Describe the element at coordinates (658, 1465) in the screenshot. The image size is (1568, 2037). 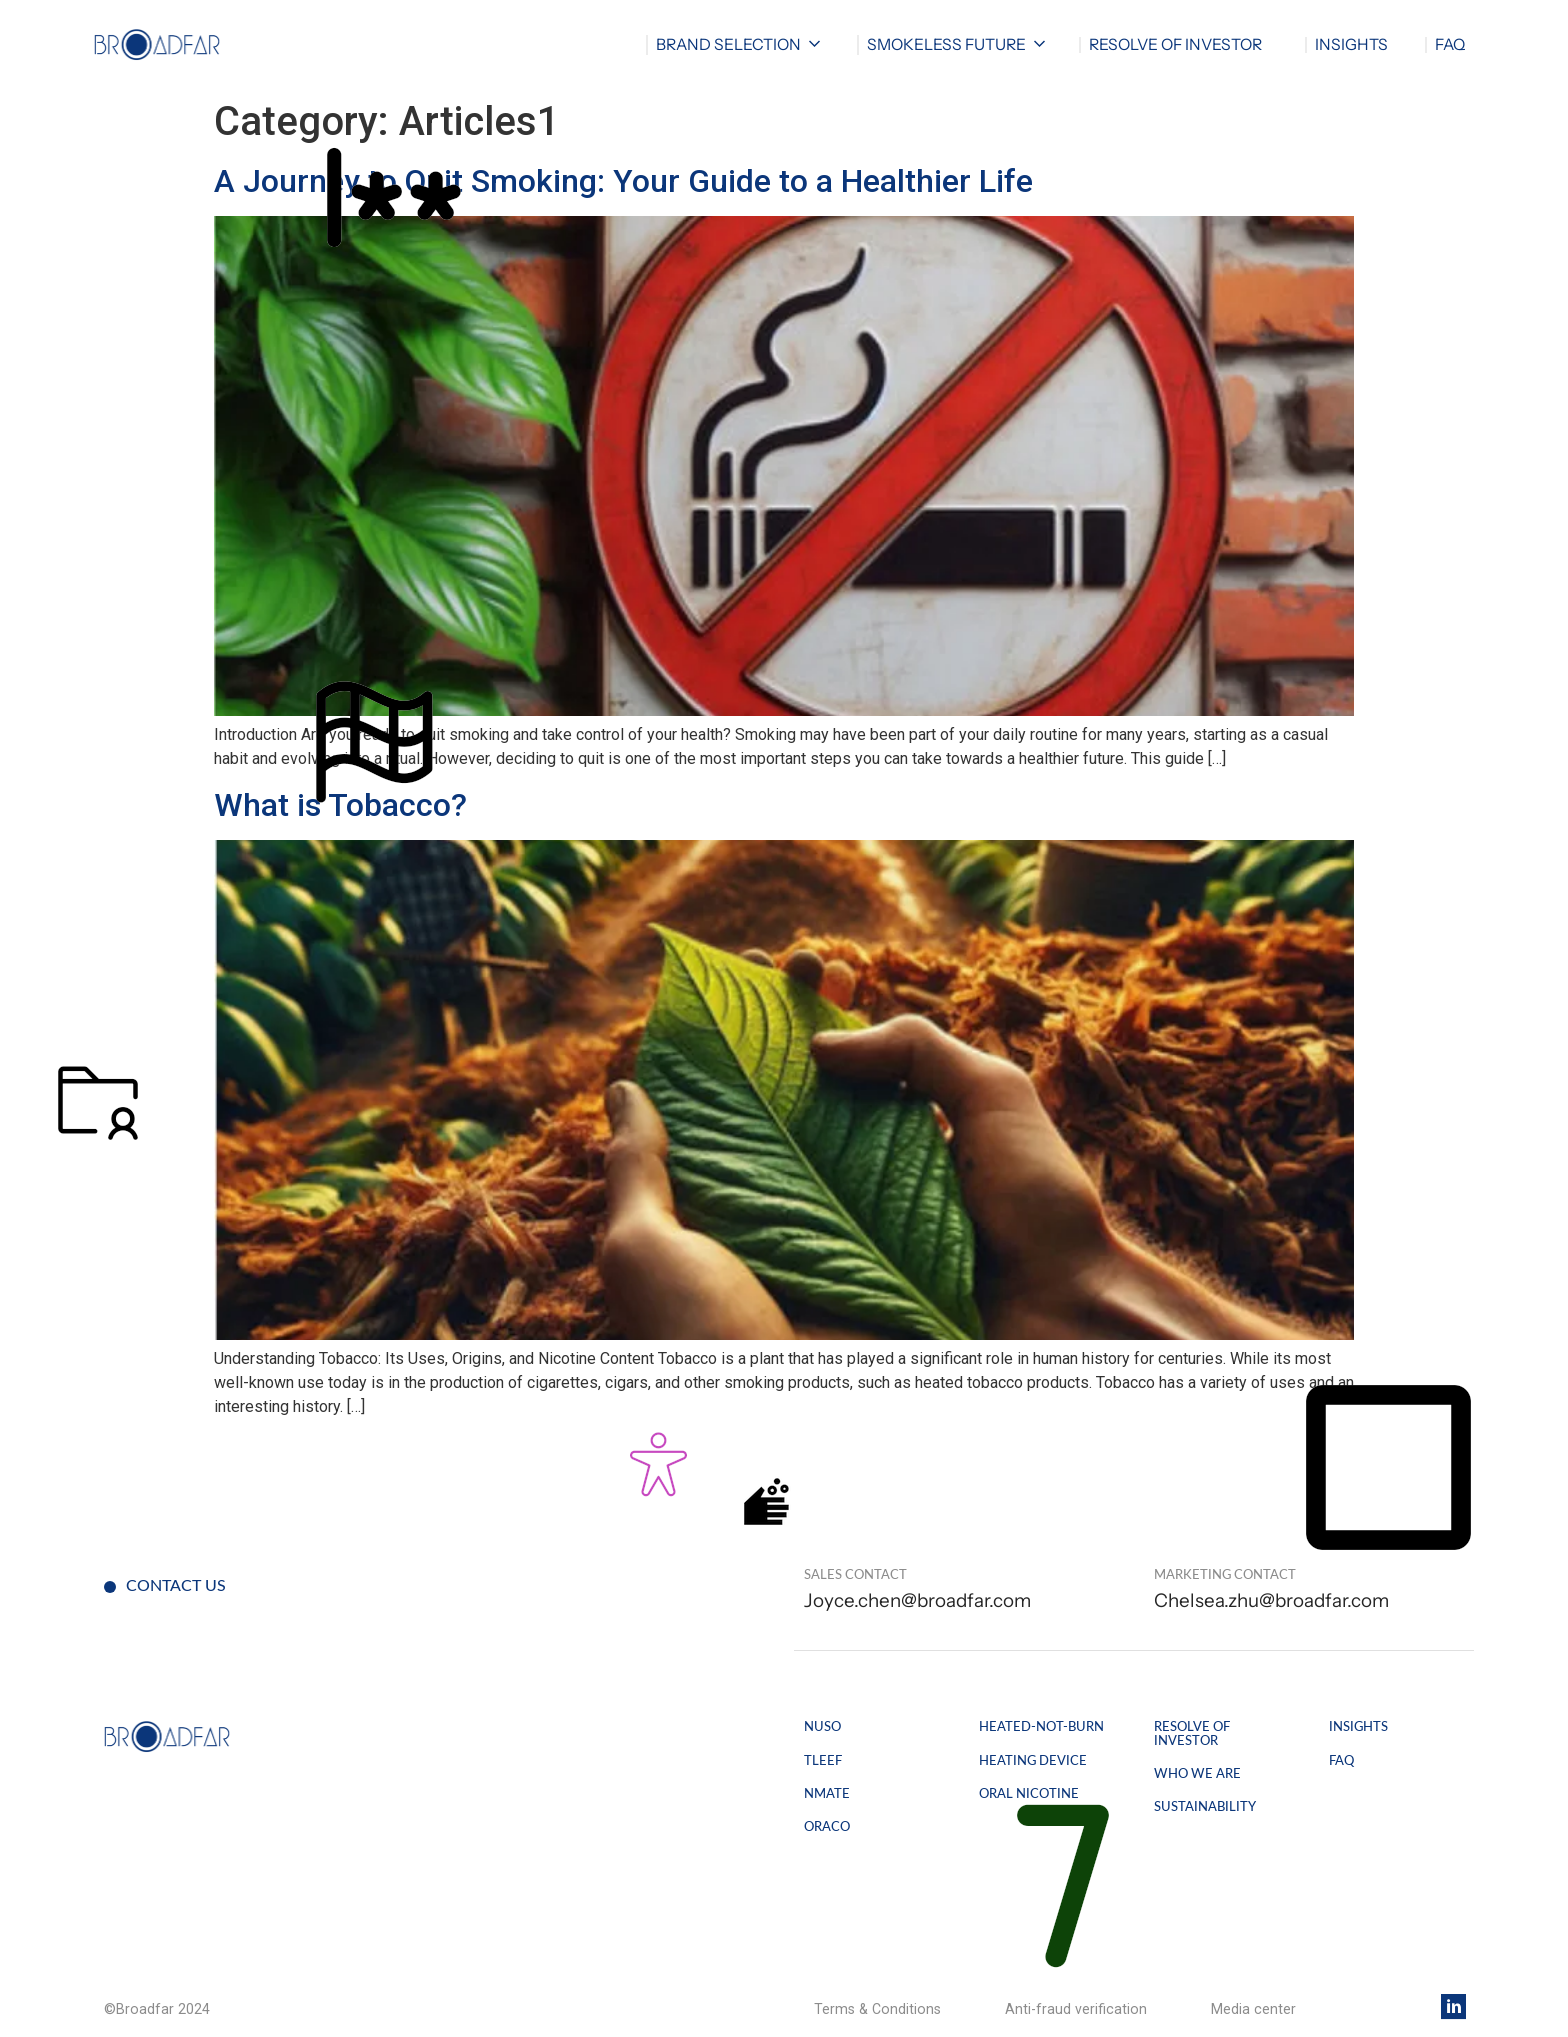
I see `accessibility settings or features` at that location.